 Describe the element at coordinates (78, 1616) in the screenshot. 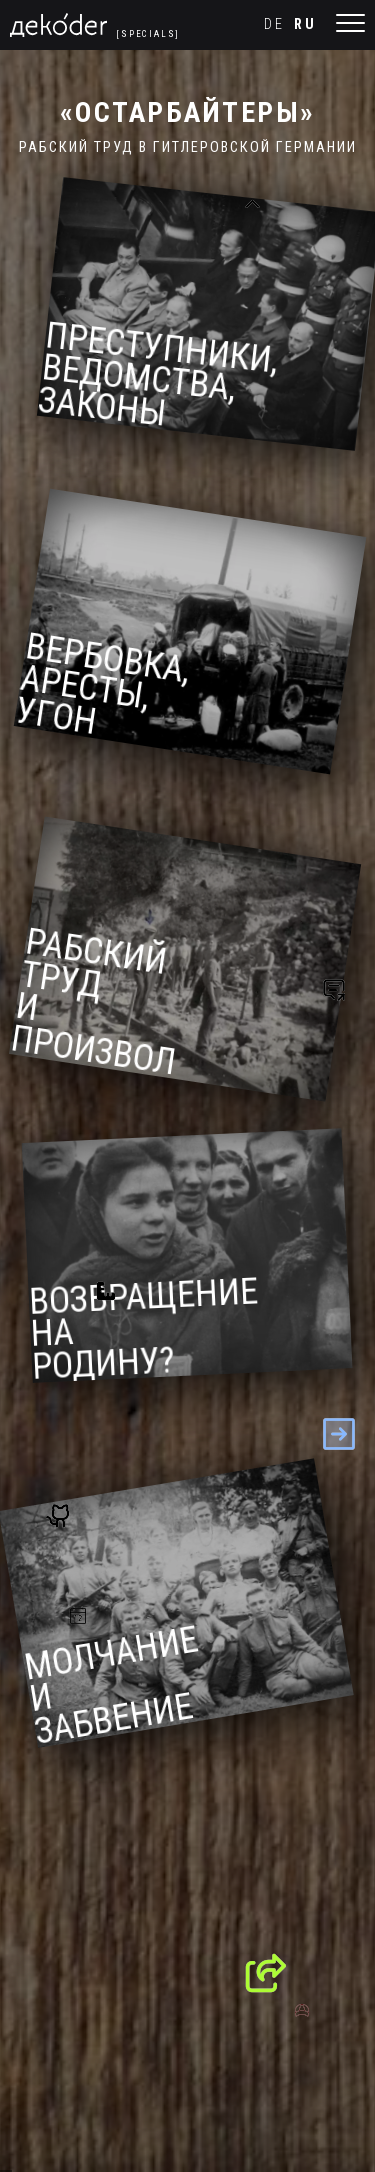

I see `view calendar or scheduled events` at that location.